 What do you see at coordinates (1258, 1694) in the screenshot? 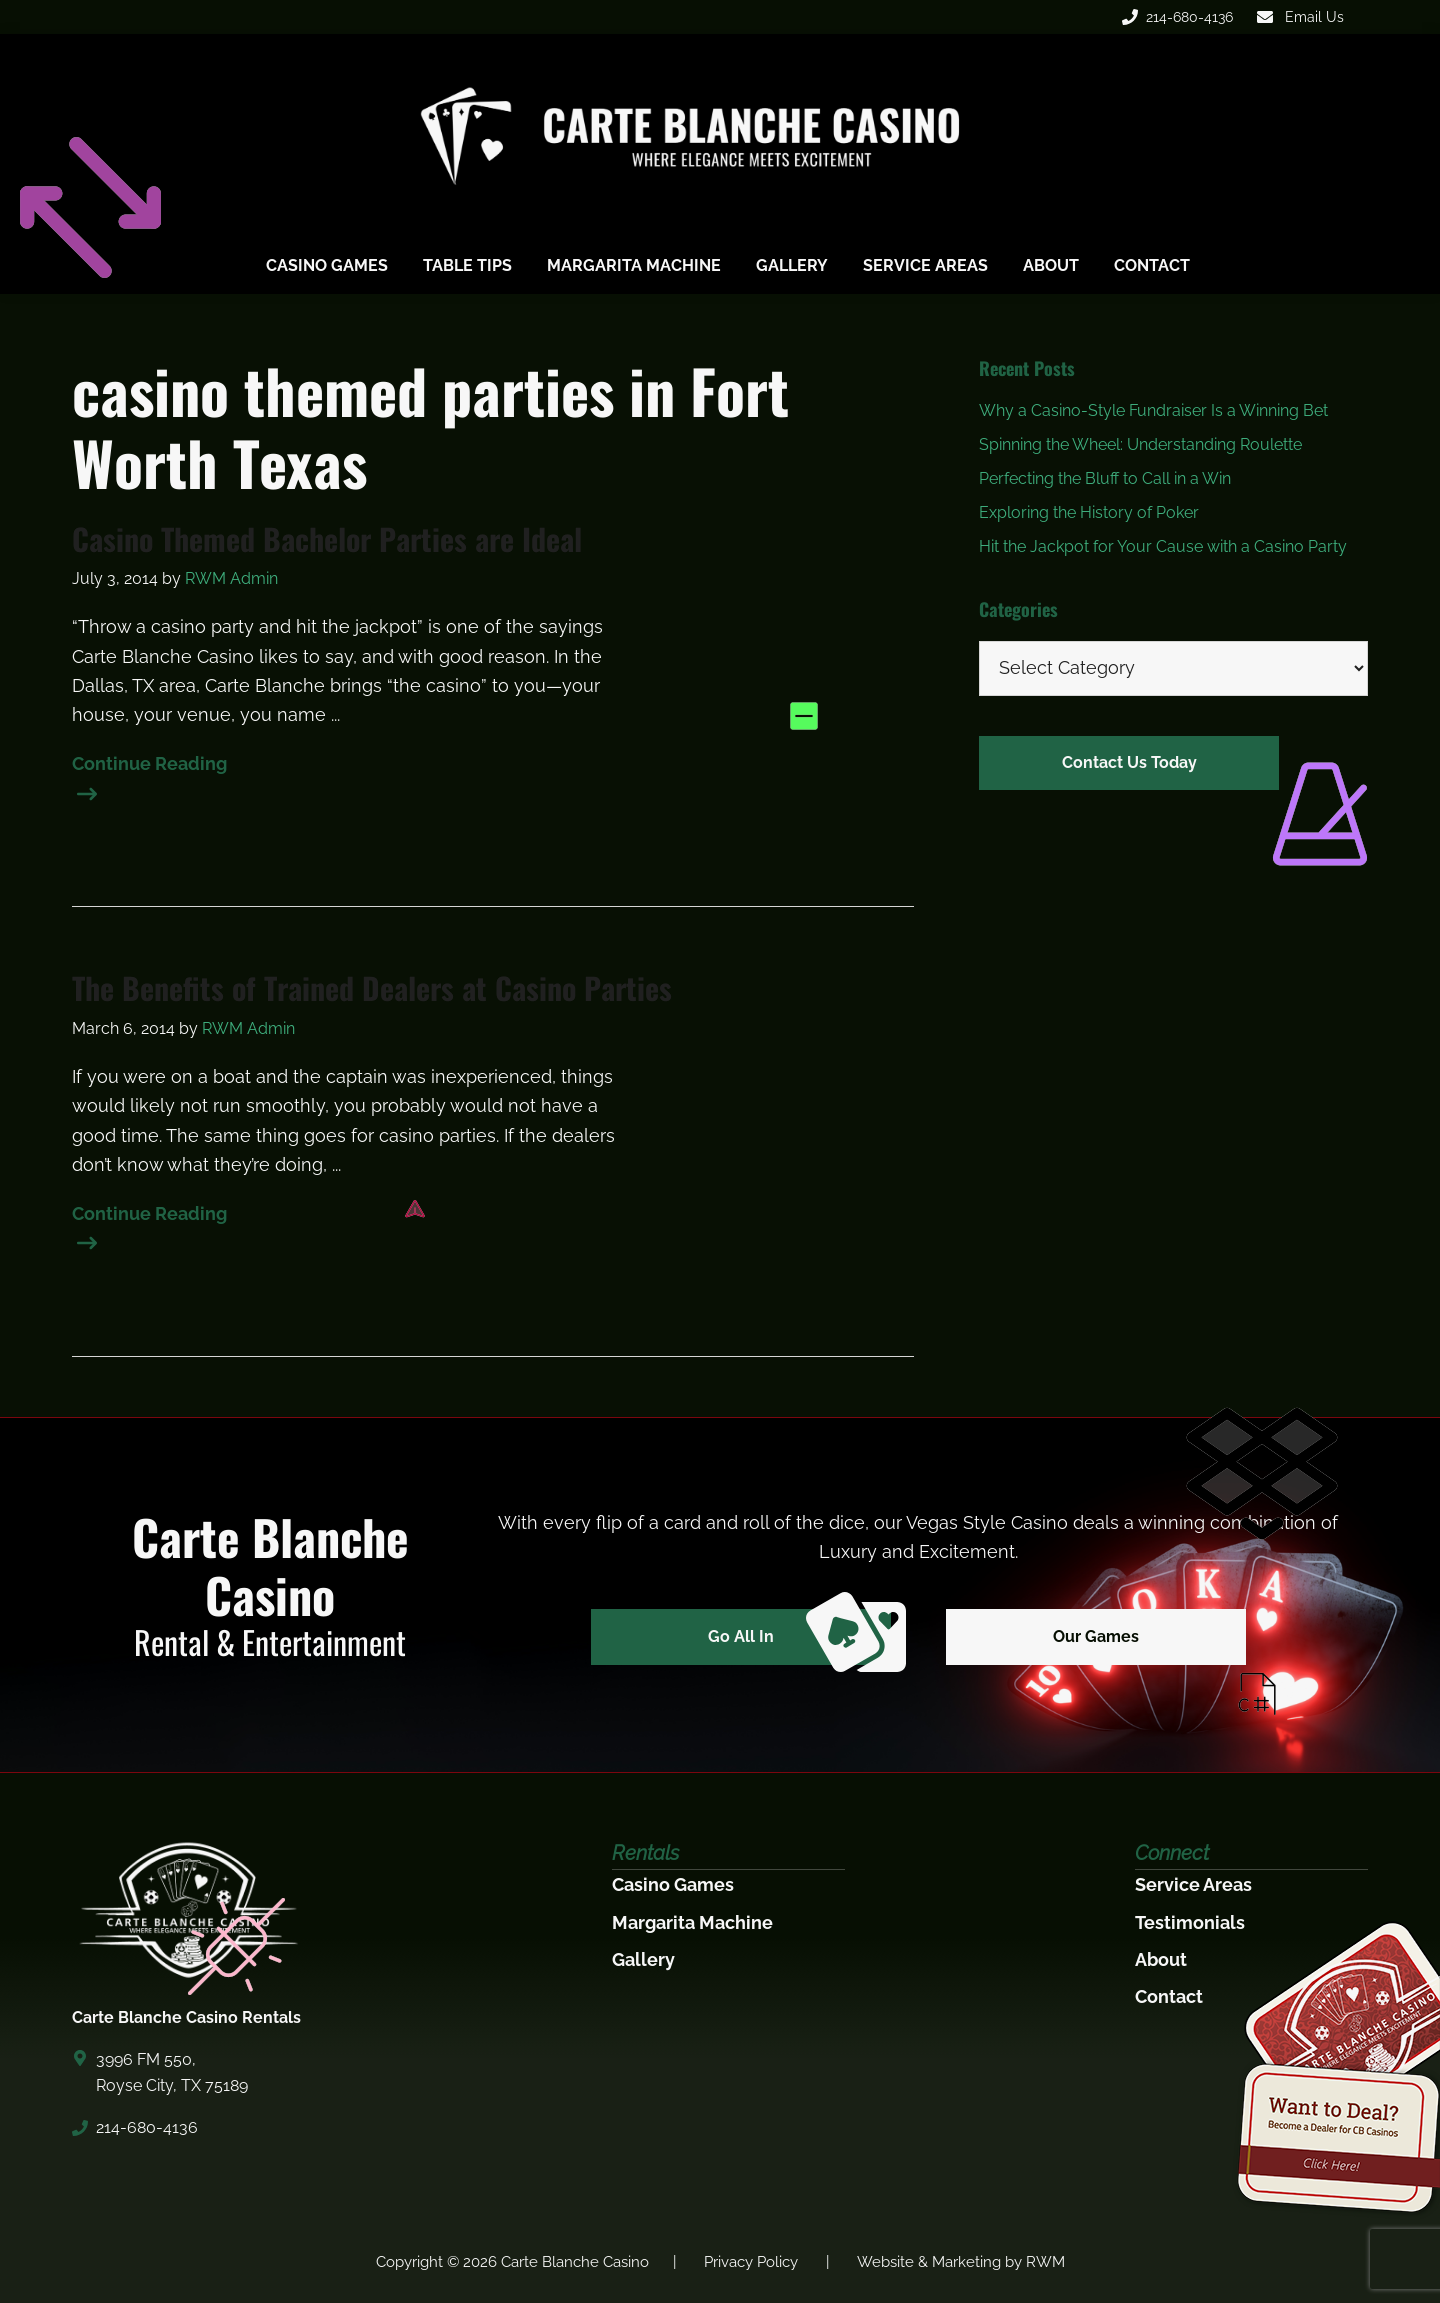
I see `open a C# source code file` at bounding box center [1258, 1694].